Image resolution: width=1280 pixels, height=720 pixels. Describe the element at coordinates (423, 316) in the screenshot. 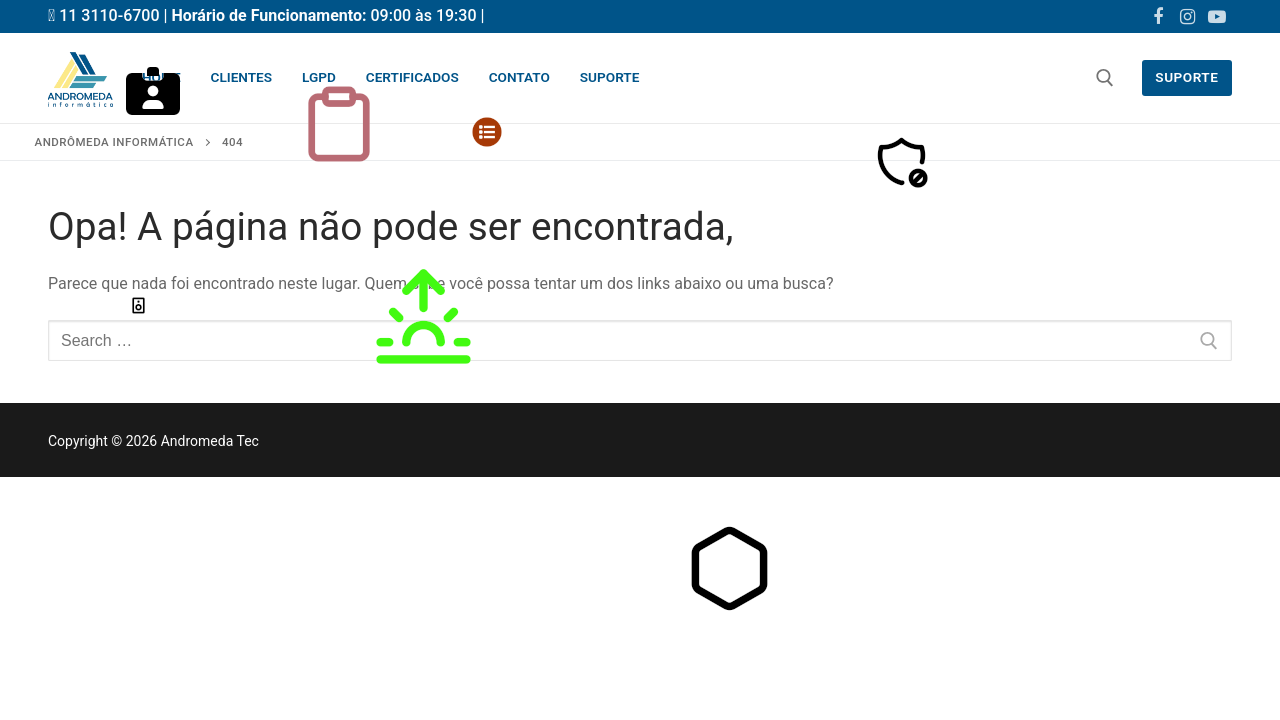

I see `set a morning alarm or wake-up time` at that location.